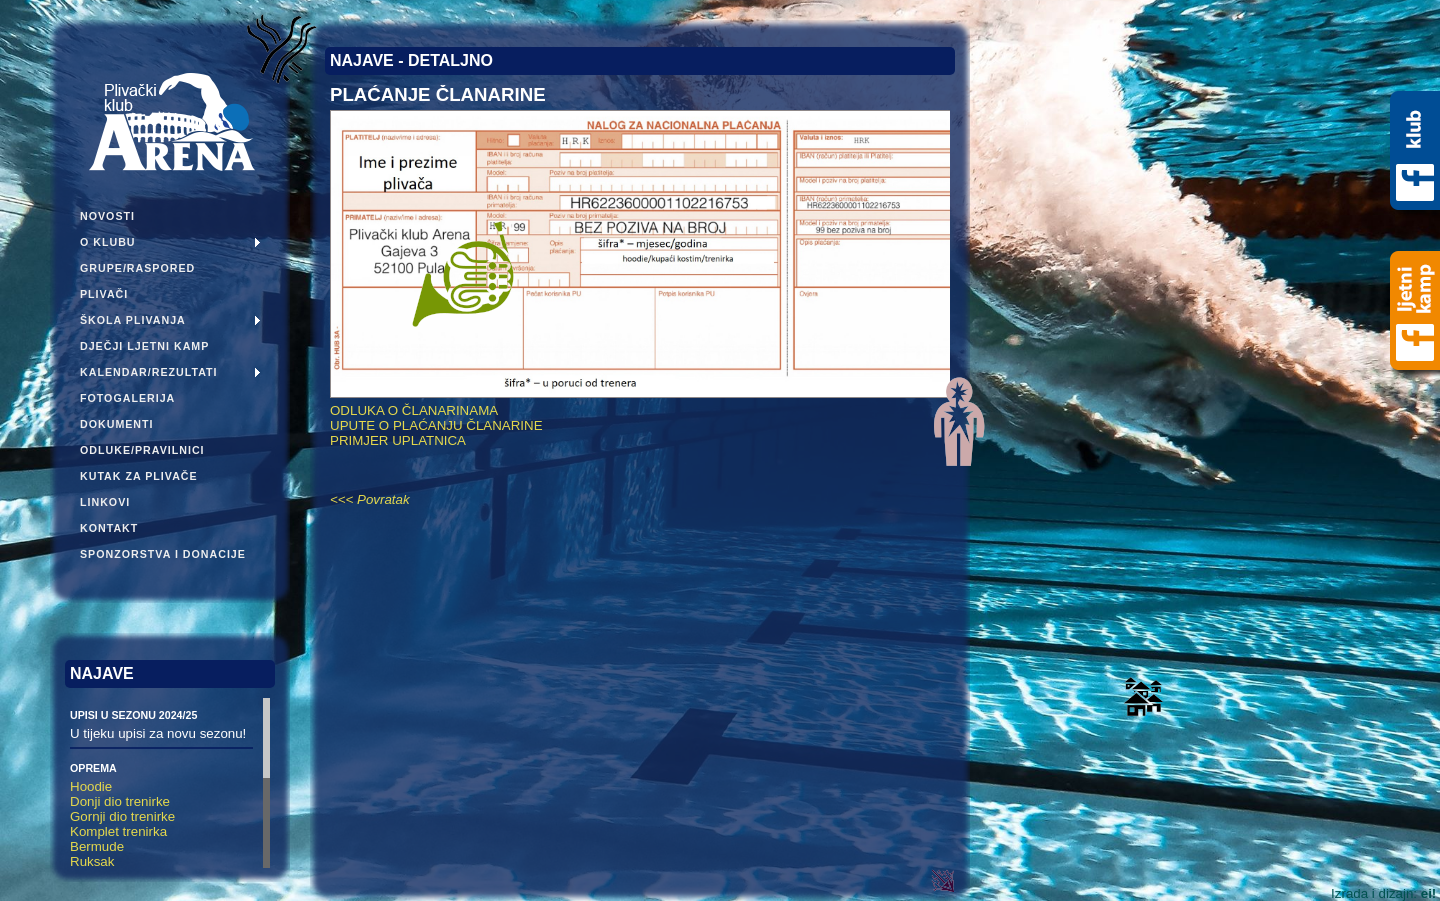 This screenshot has height=901, width=1440. What do you see at coordinates (282, 49) in the screenshot?
I see `food item indicator in a cooking or recipe game` at bounding box center [282, 49].